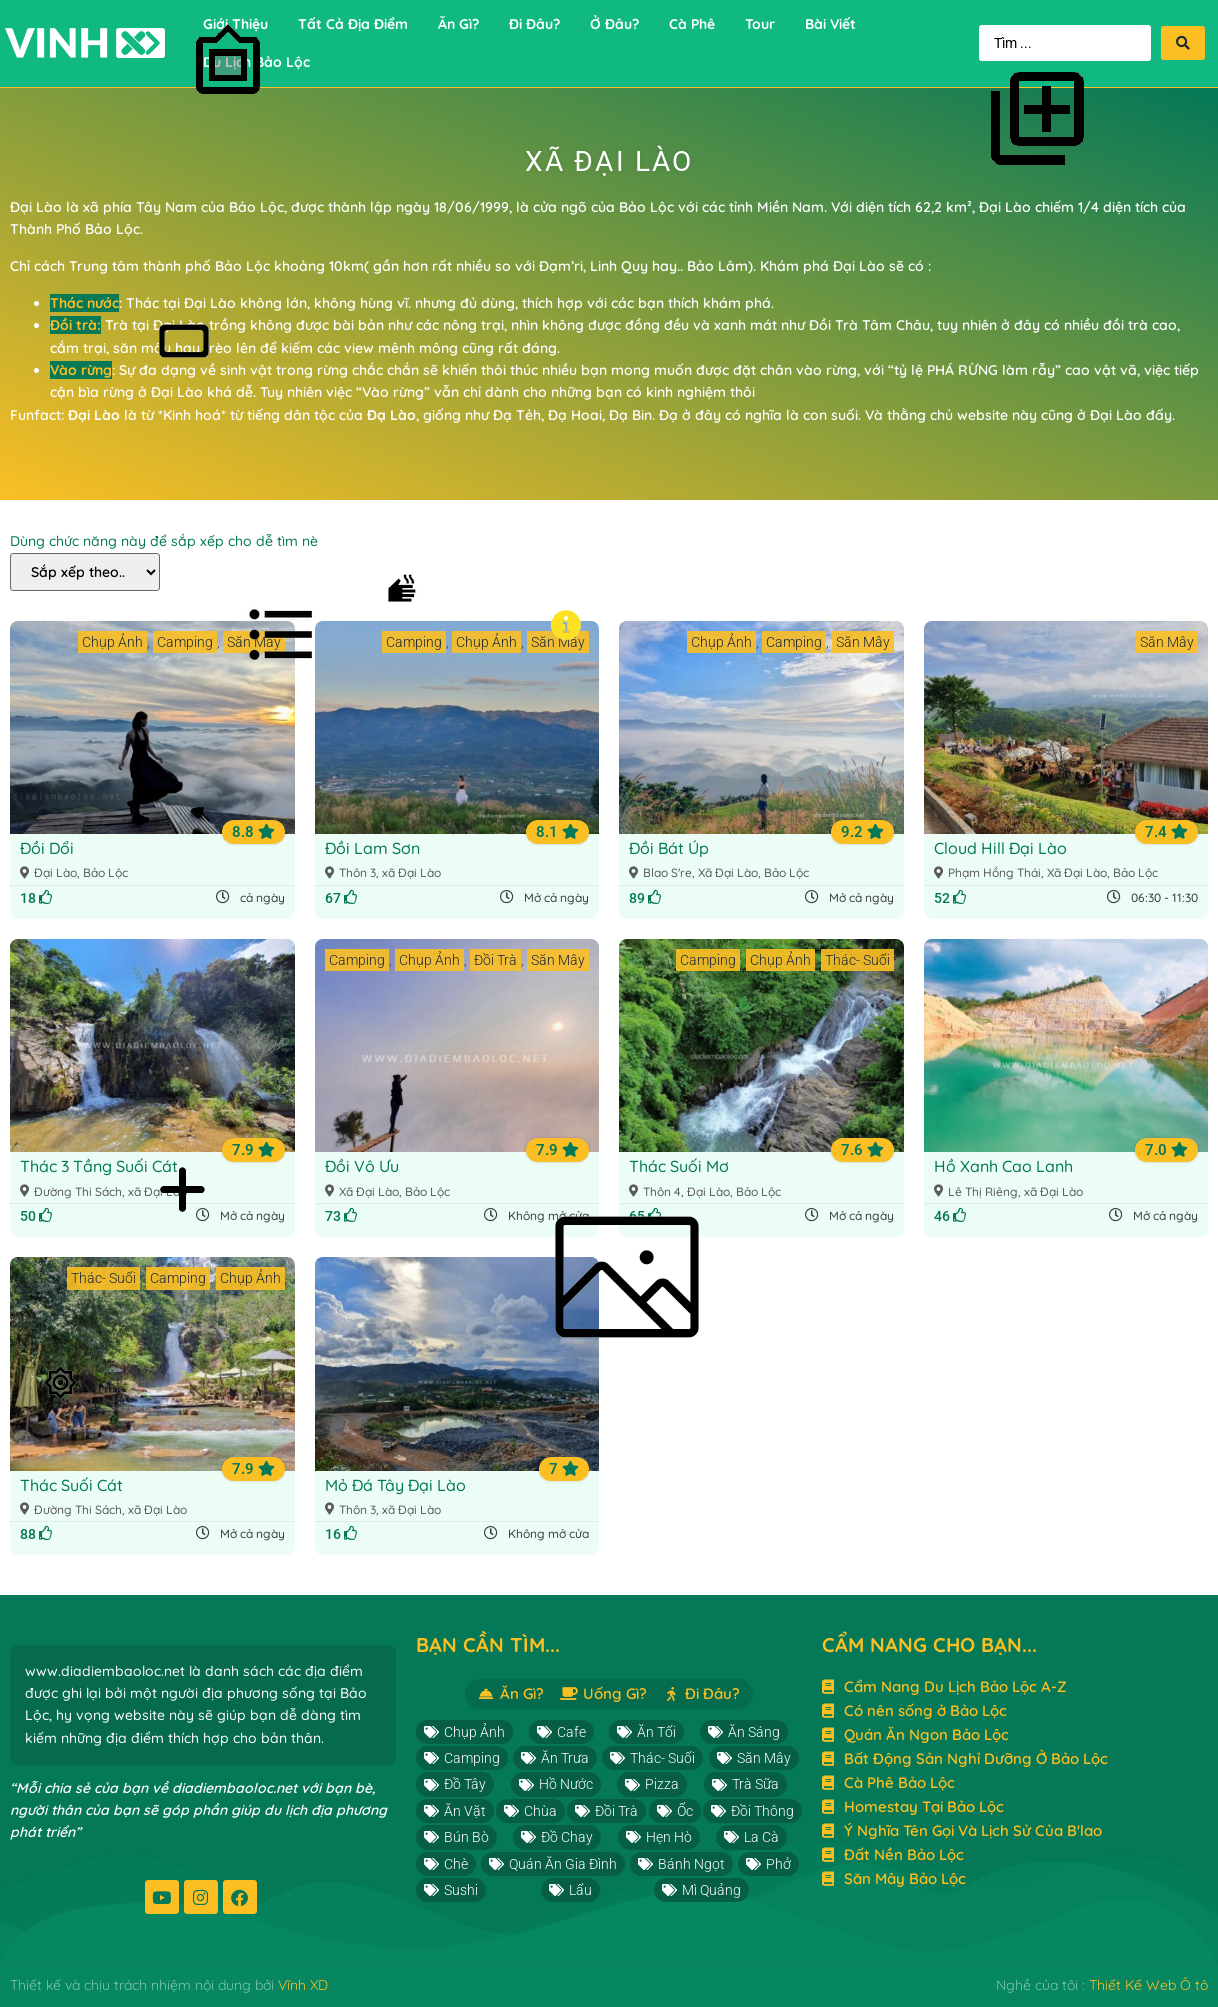 The image size is (1218, 2007). Describe the element at coordinates (566, 625) in the screenshot. I see `view more information or details` at that location.